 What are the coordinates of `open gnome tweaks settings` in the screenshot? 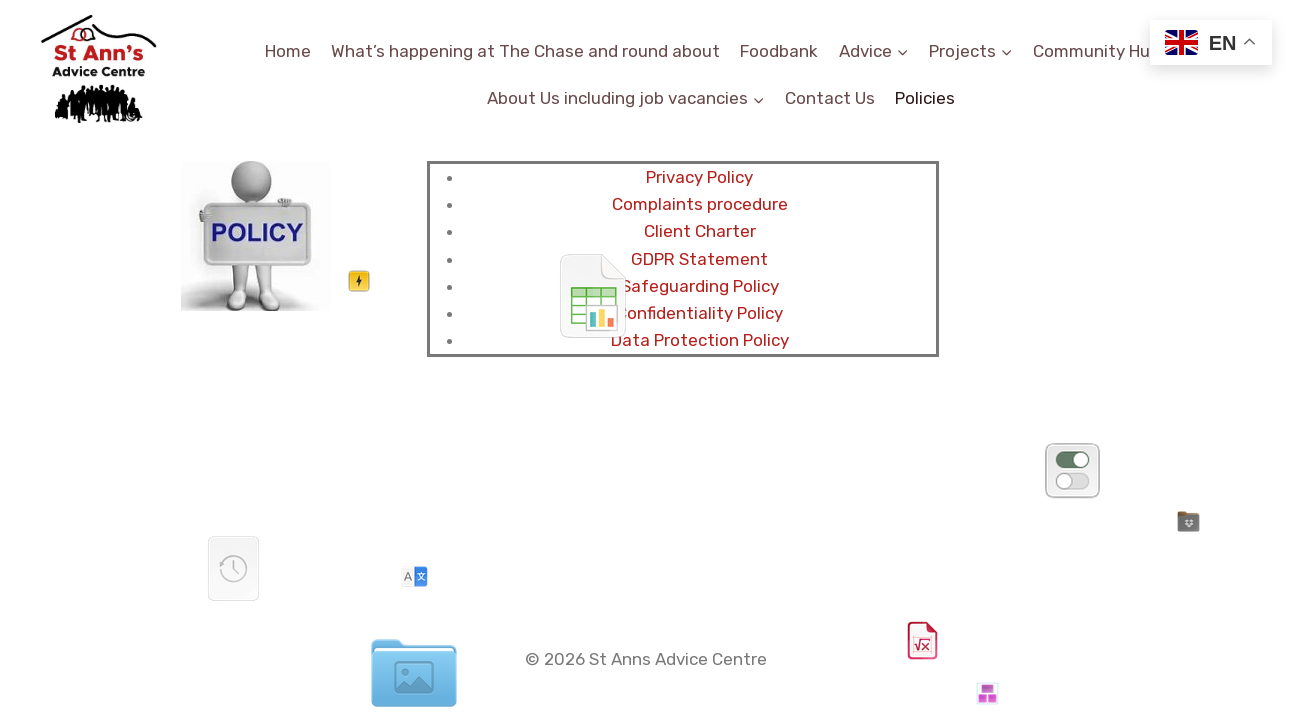 It's located at (1072, 470).